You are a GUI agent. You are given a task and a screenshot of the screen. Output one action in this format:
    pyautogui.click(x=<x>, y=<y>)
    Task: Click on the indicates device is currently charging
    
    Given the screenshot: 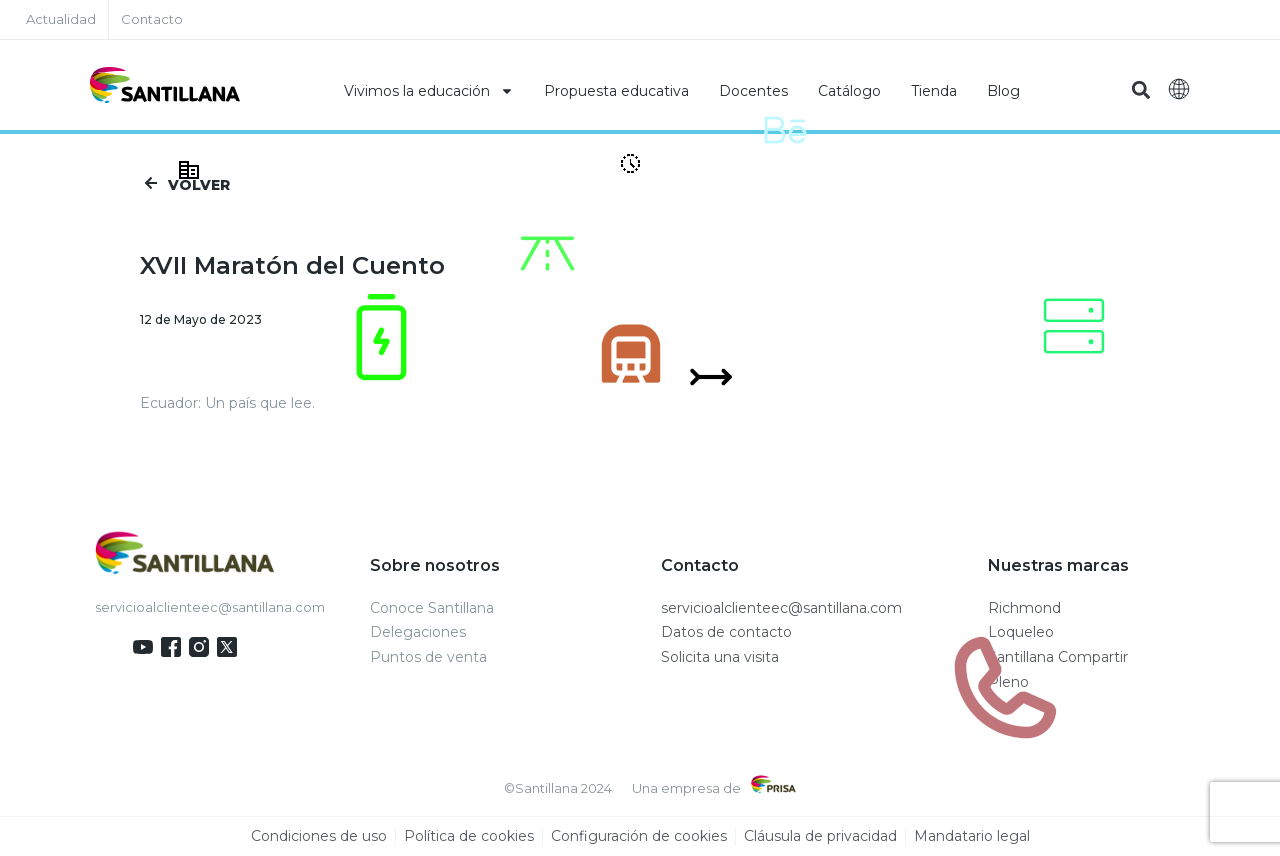 What is the action you would take?
    pyautogui.click(x=381, y=338)
    